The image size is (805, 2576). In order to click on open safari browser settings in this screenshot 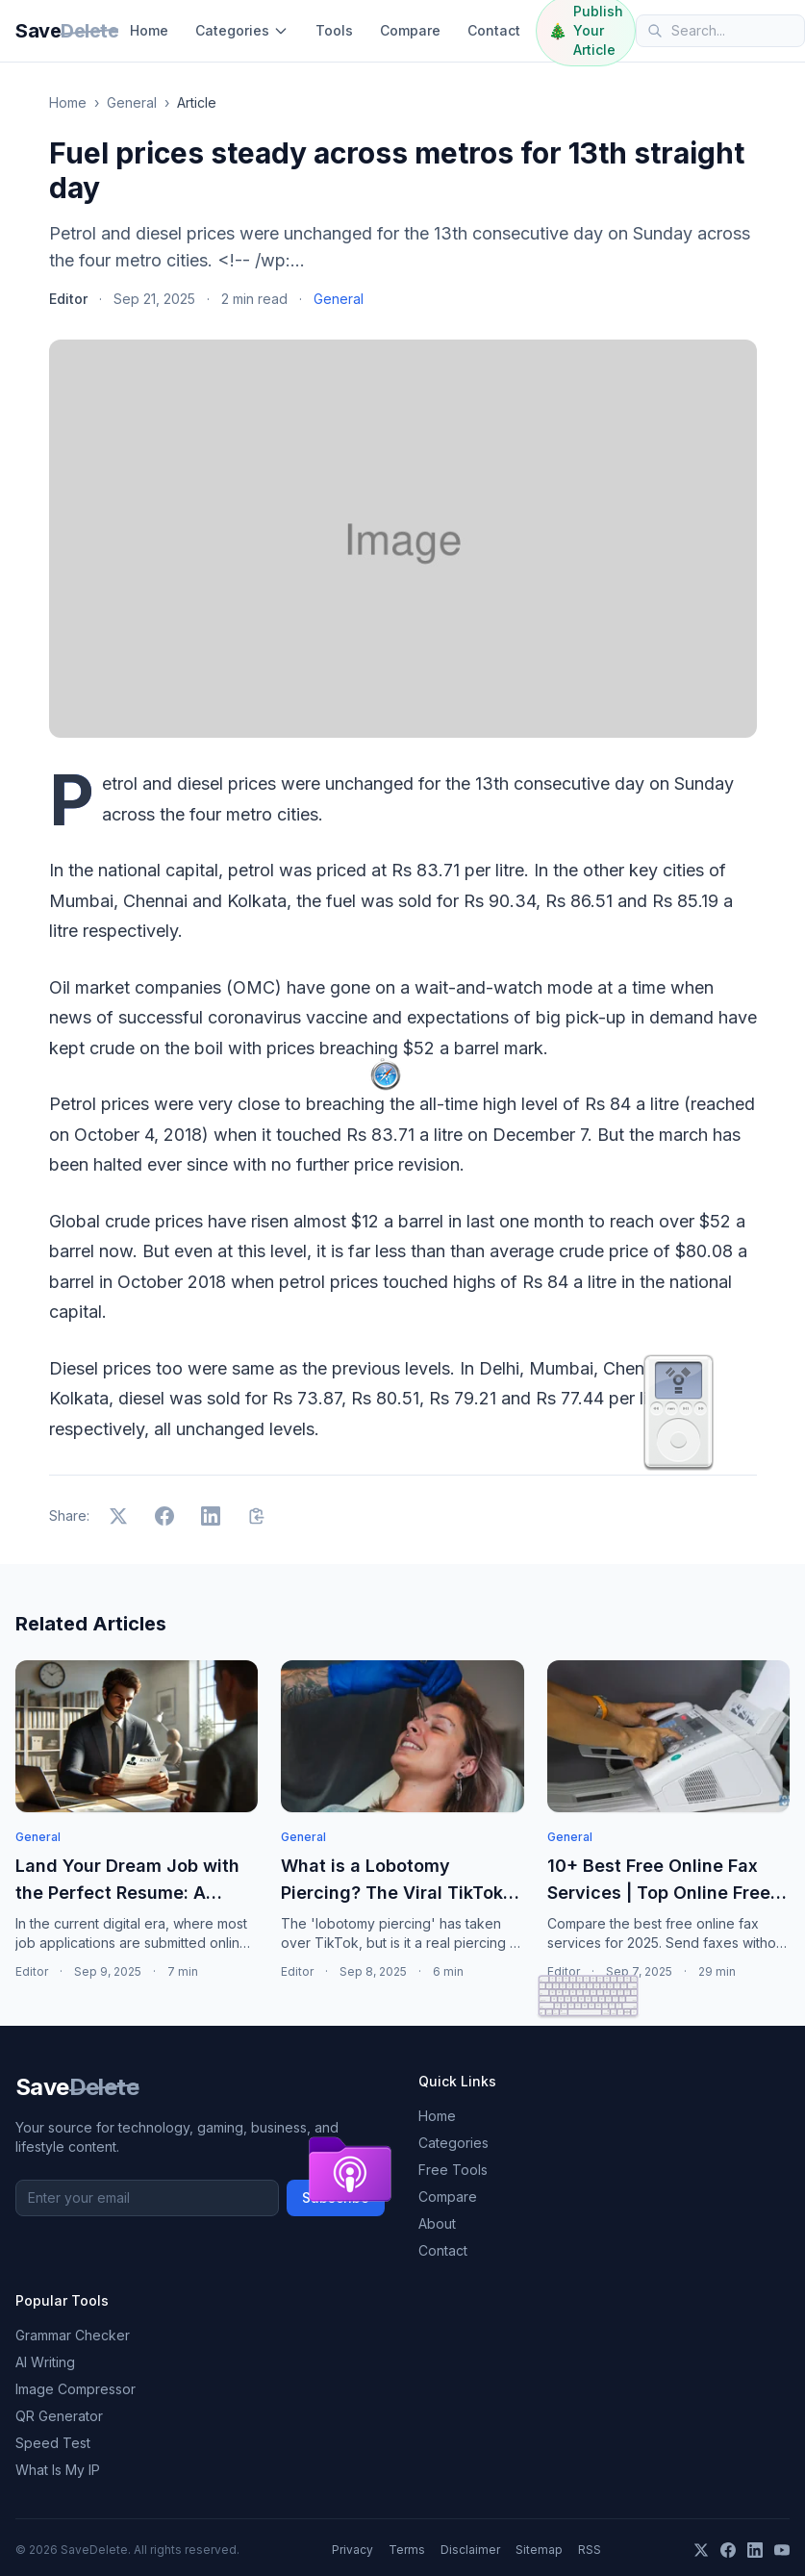, I will do `click(386, 1074)`.